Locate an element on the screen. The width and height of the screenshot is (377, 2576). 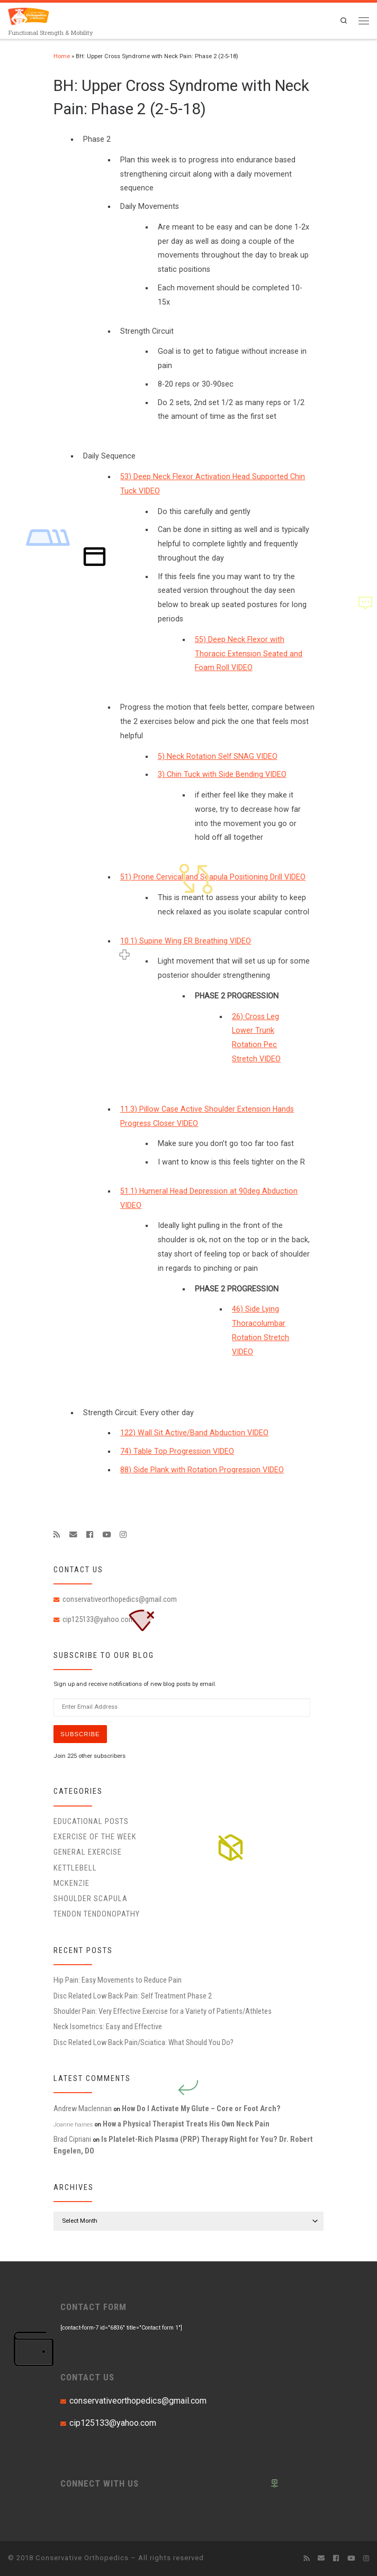
switch between open browser tabs is located at coordinates (48, 537).